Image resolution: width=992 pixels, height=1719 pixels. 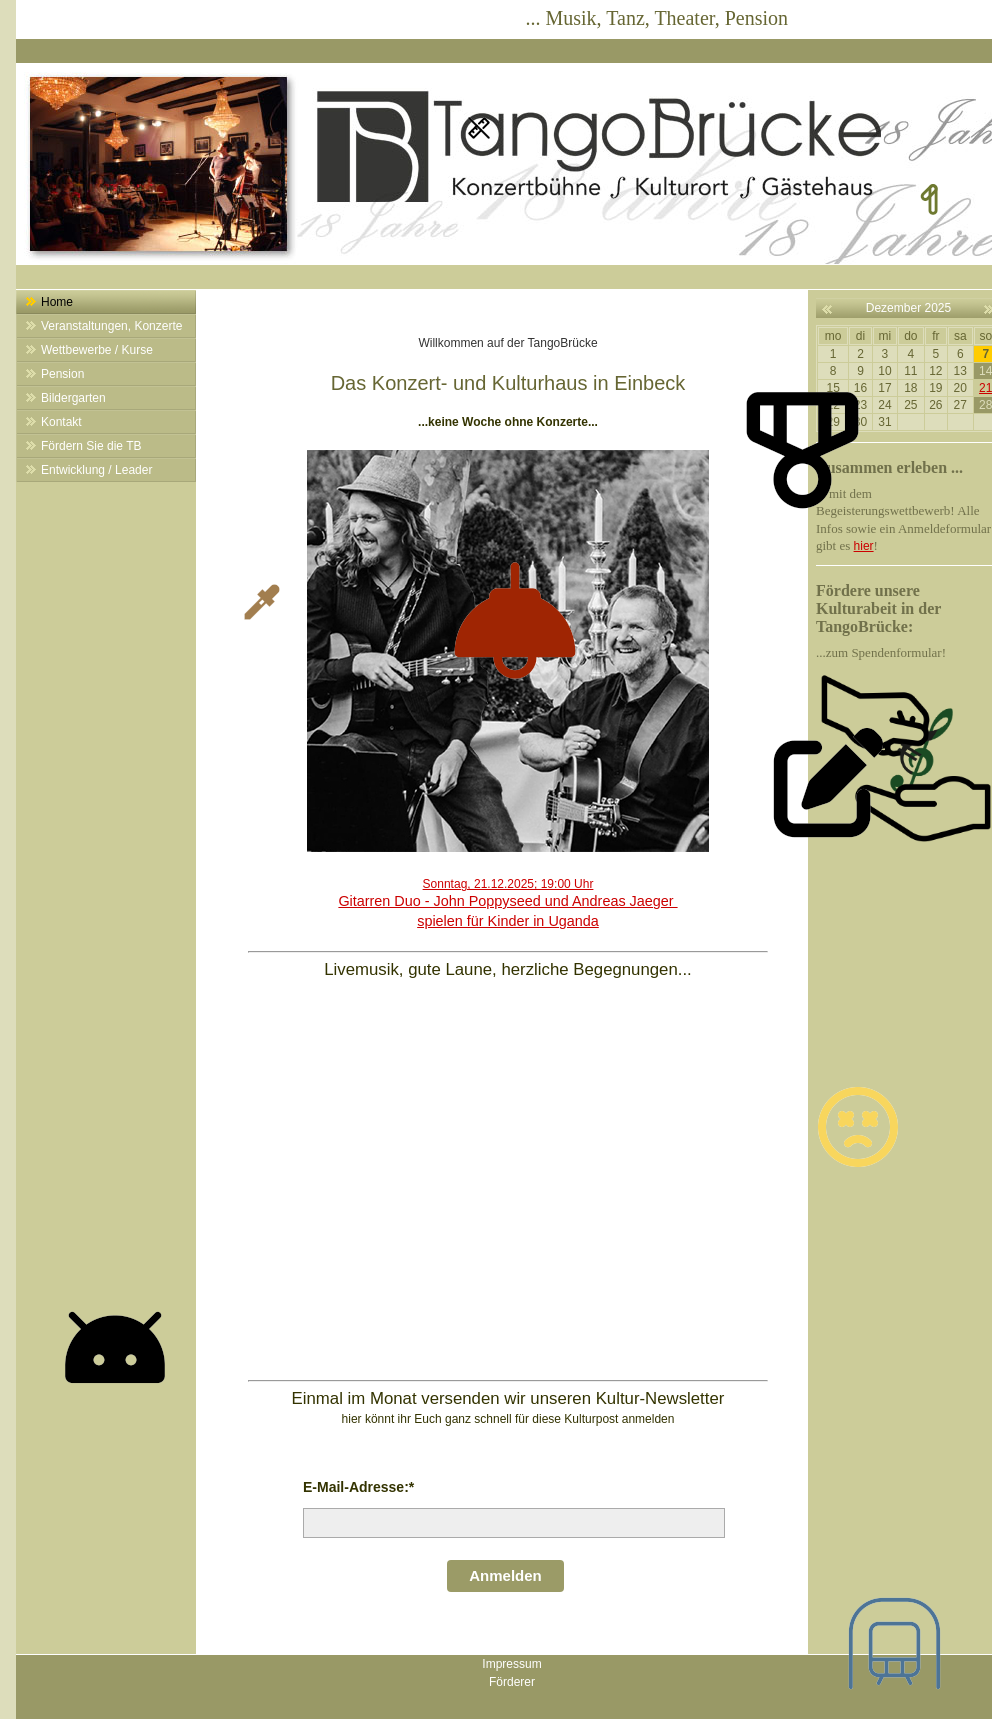 What do you see at coordinates (802, 443) in the screenshot?
I see `view achievements or awards` at bounding box center [802, 443].